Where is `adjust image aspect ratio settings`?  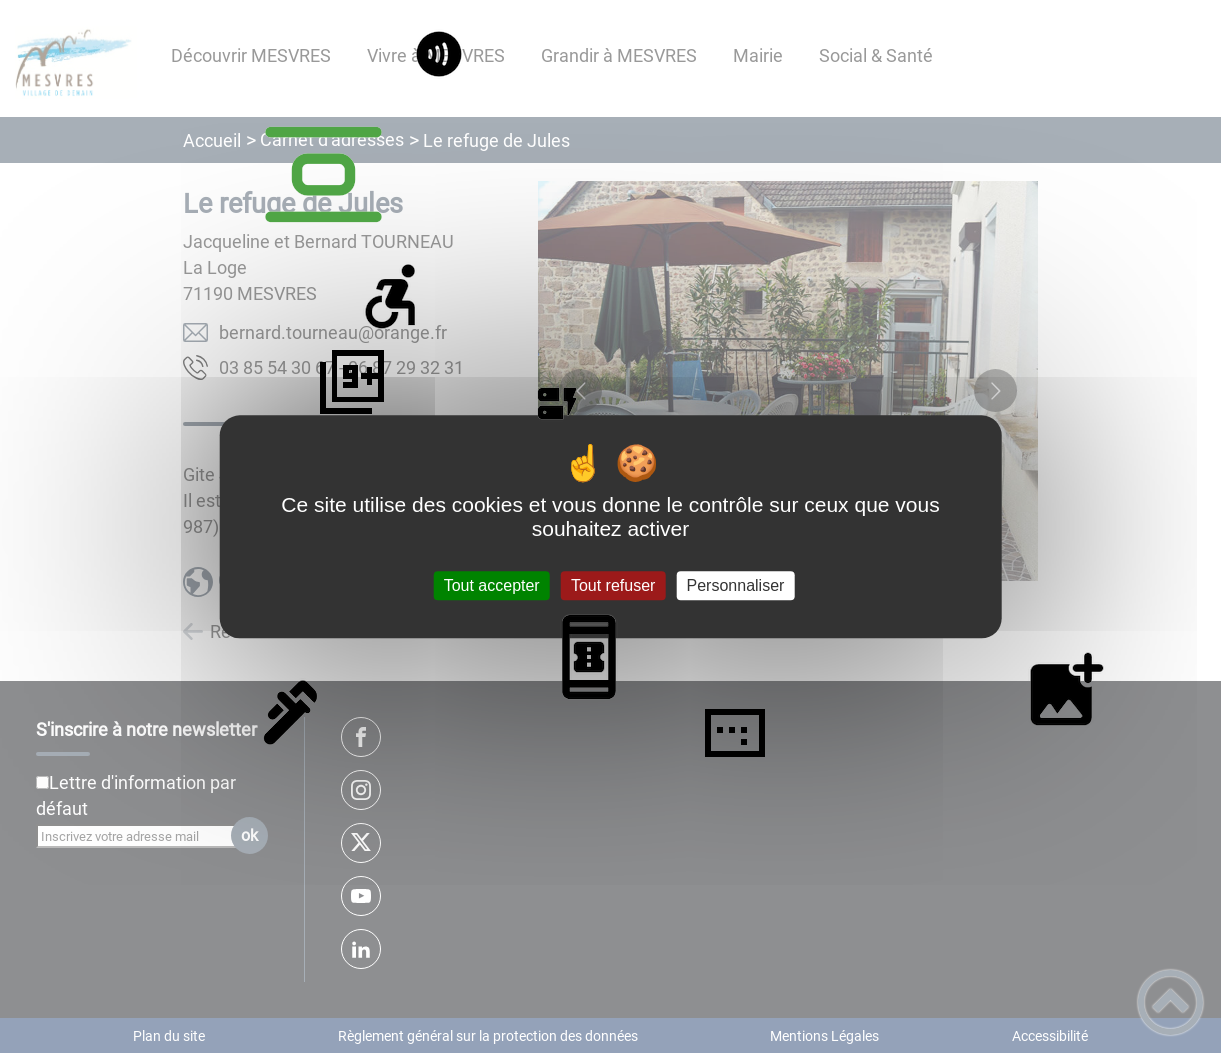 adjust image aspect ratio settings is located at coordinates (735, 733).